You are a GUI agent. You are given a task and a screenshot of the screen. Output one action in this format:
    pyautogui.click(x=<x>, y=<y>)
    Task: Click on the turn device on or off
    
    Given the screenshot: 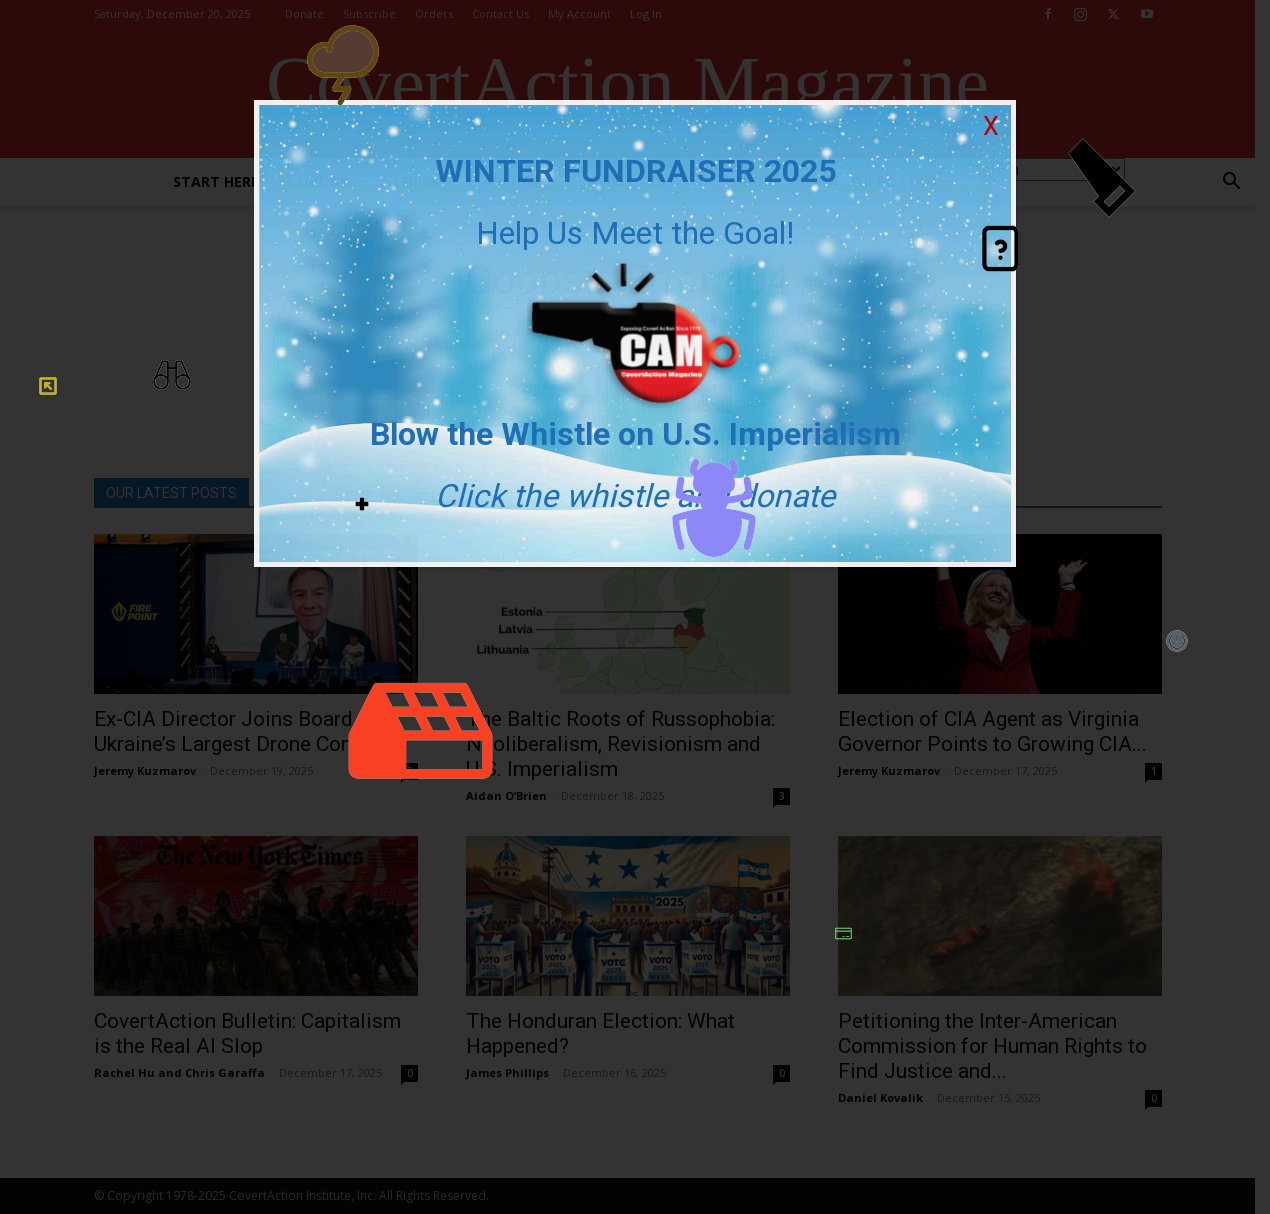 What is the action you would take?
    pyautogui.click(x=1177, y=641)
    